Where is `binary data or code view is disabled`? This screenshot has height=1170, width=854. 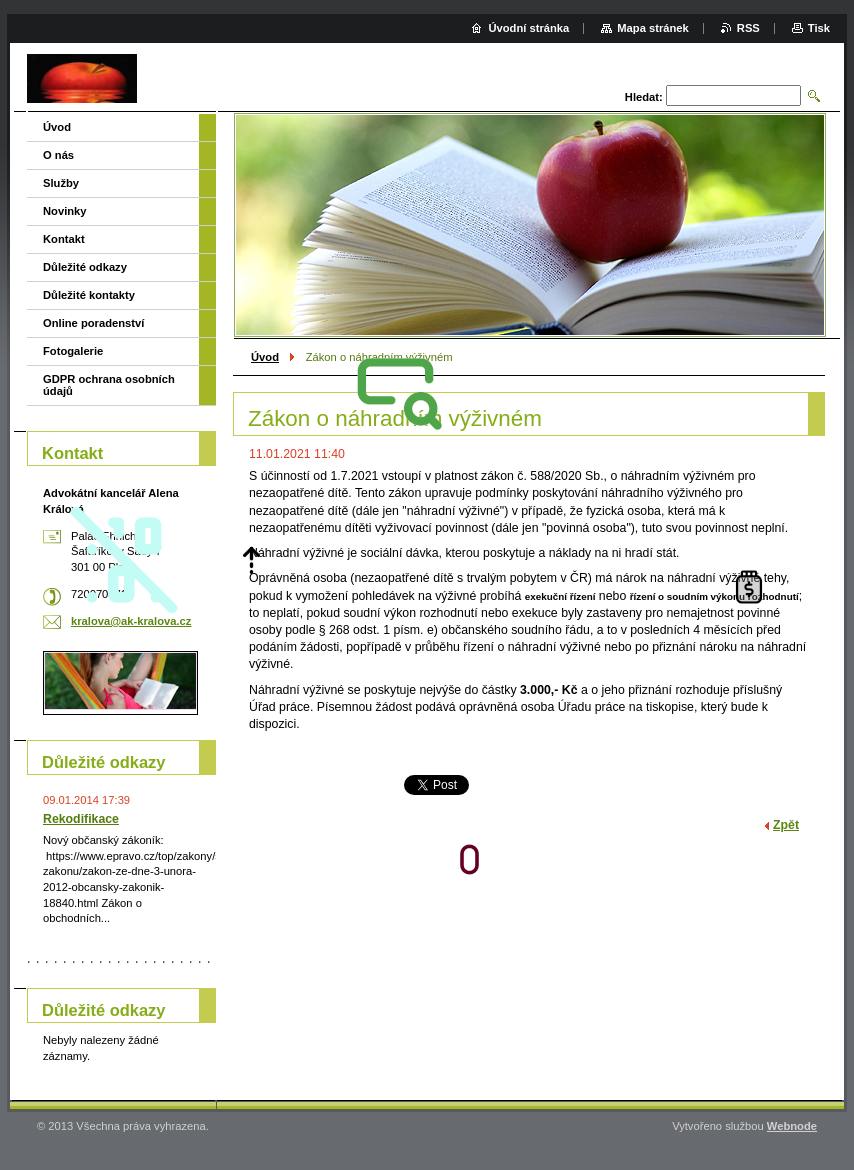 binary data or code view is disabled is located at coordinates (124, 560).